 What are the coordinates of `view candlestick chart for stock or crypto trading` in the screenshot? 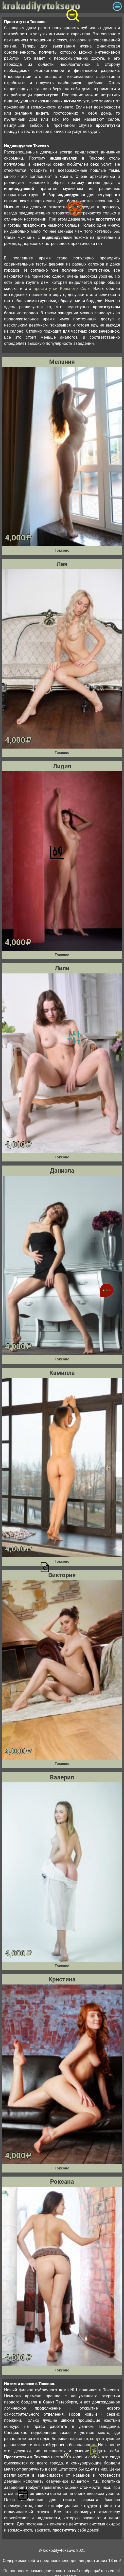 It's located at (57, 852).